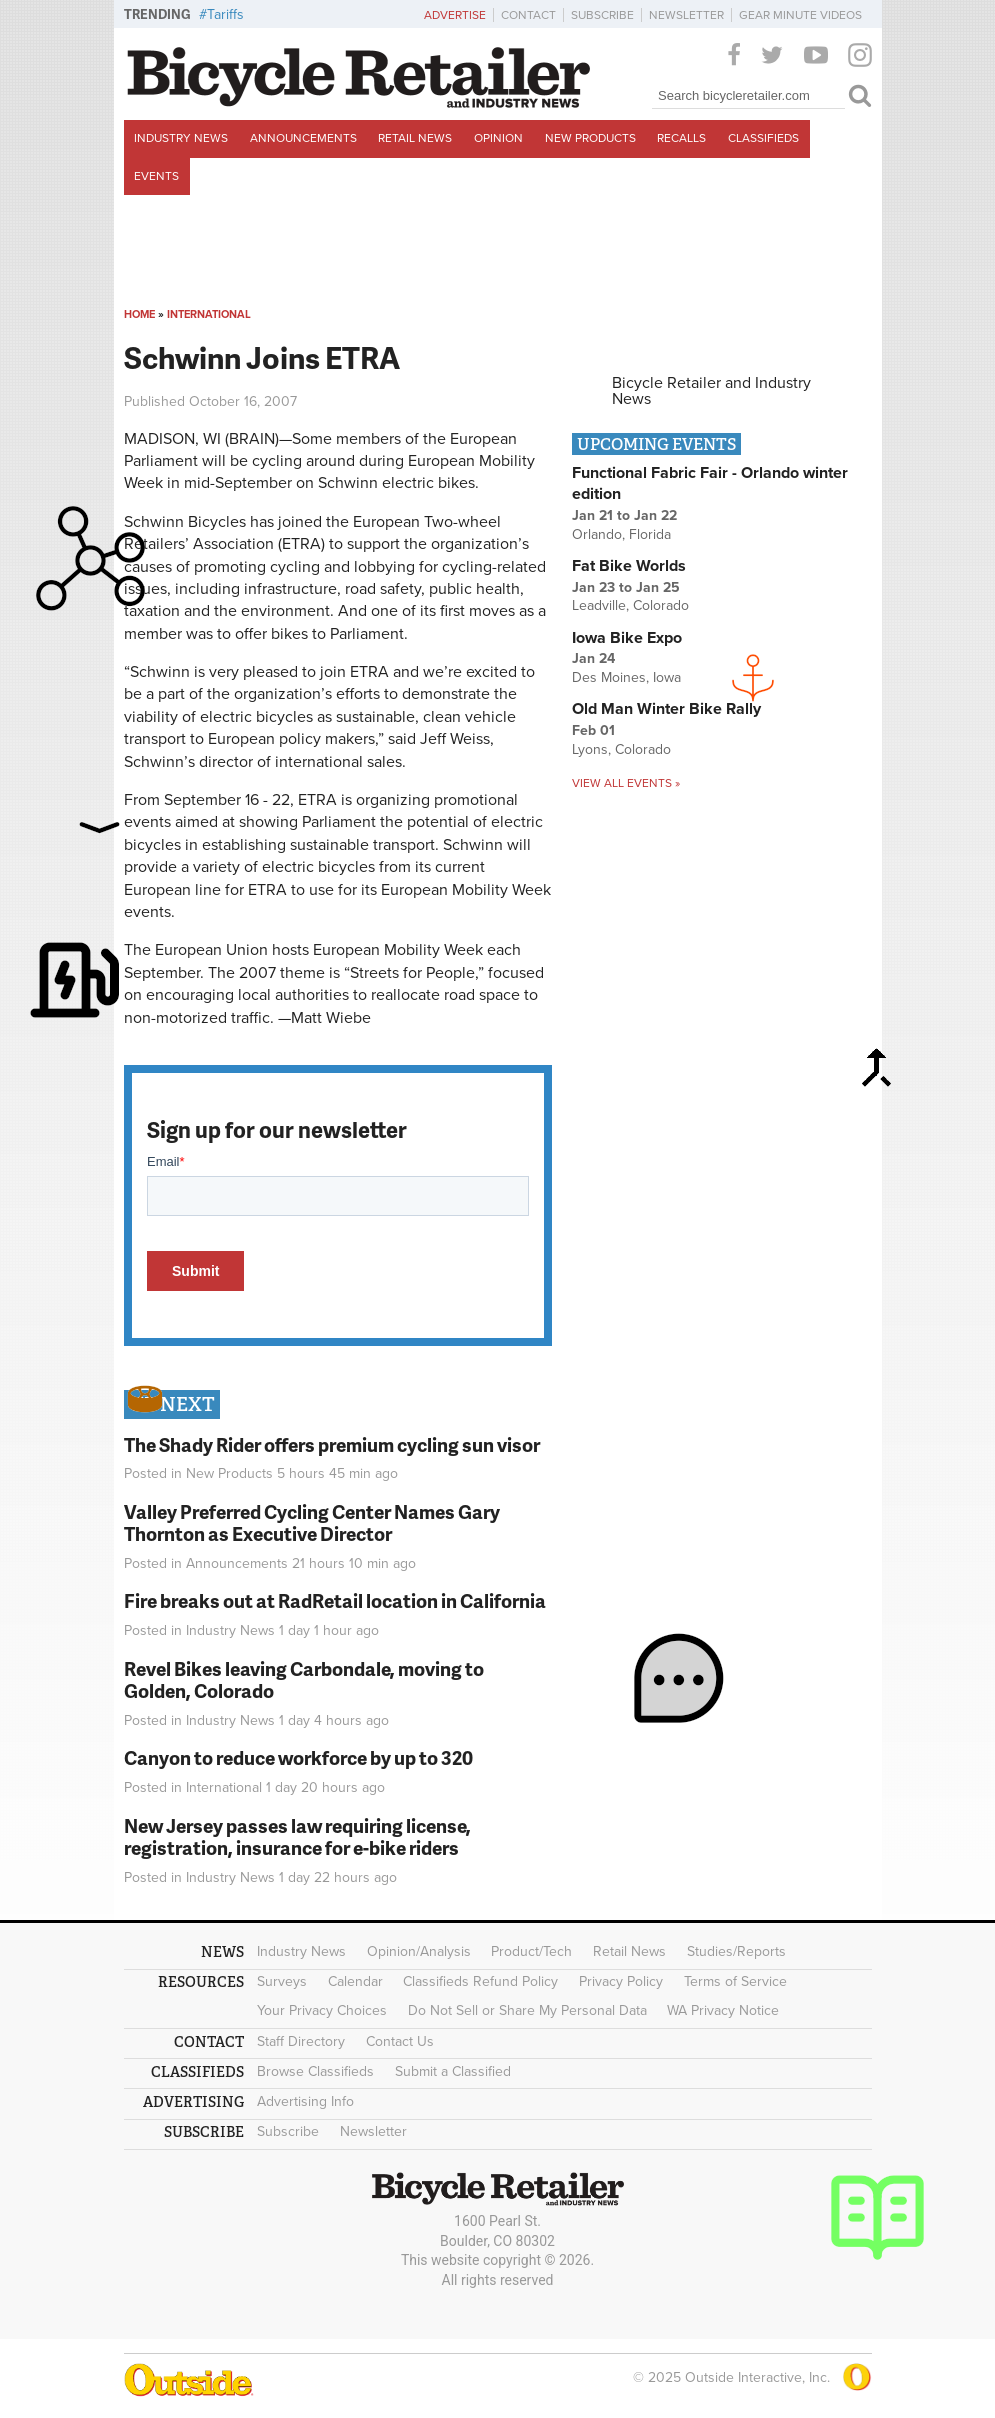 The width and height of the screenshot is (995, 2418). I want to click on view network connections or relationships, so click(90, 560).